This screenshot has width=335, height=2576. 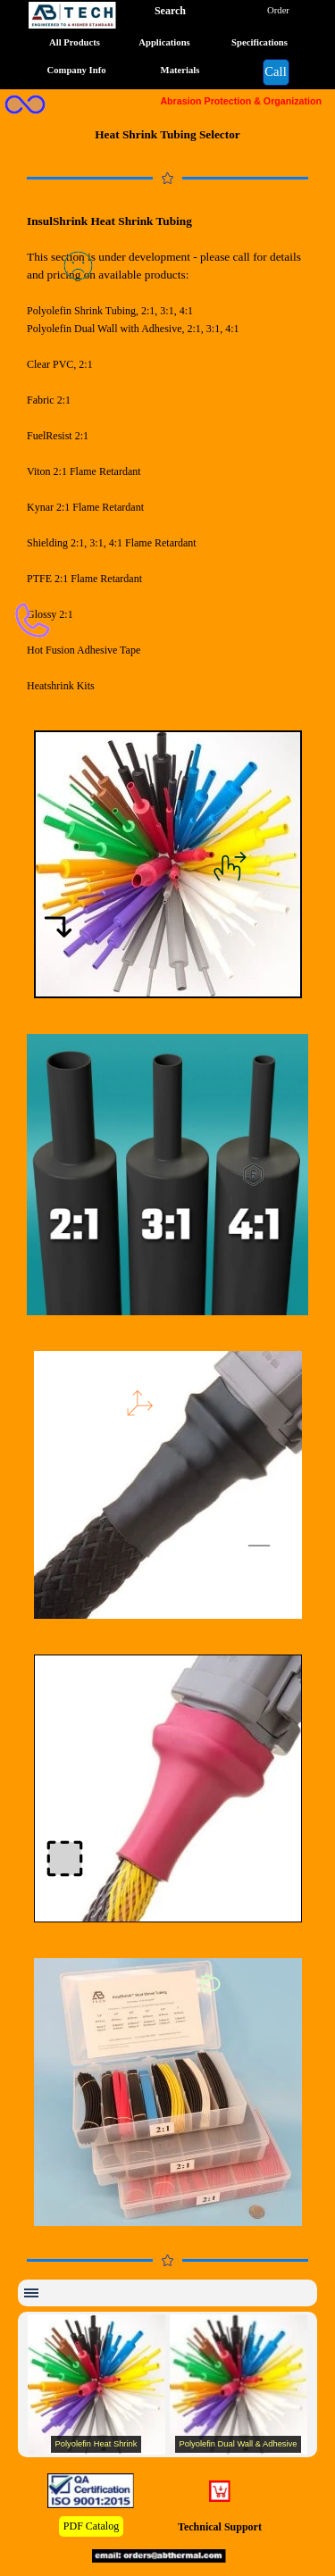 What do you see at coordinates (64, 1858) in the screenshot?
I see `select or highlight an area` at bounding box center [64, 1858].